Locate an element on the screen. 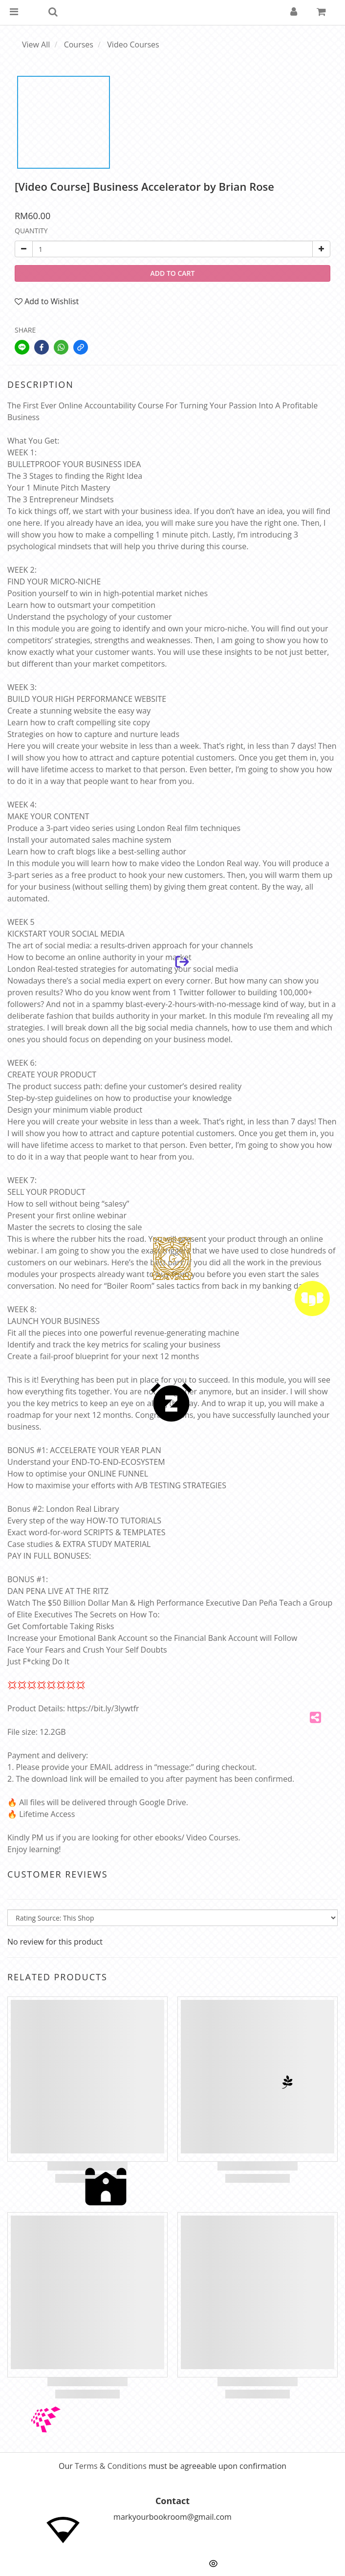 The width and height of the screenshot is (345, 2576). share content to social media or other apps is located at coordinates (315, 1717).